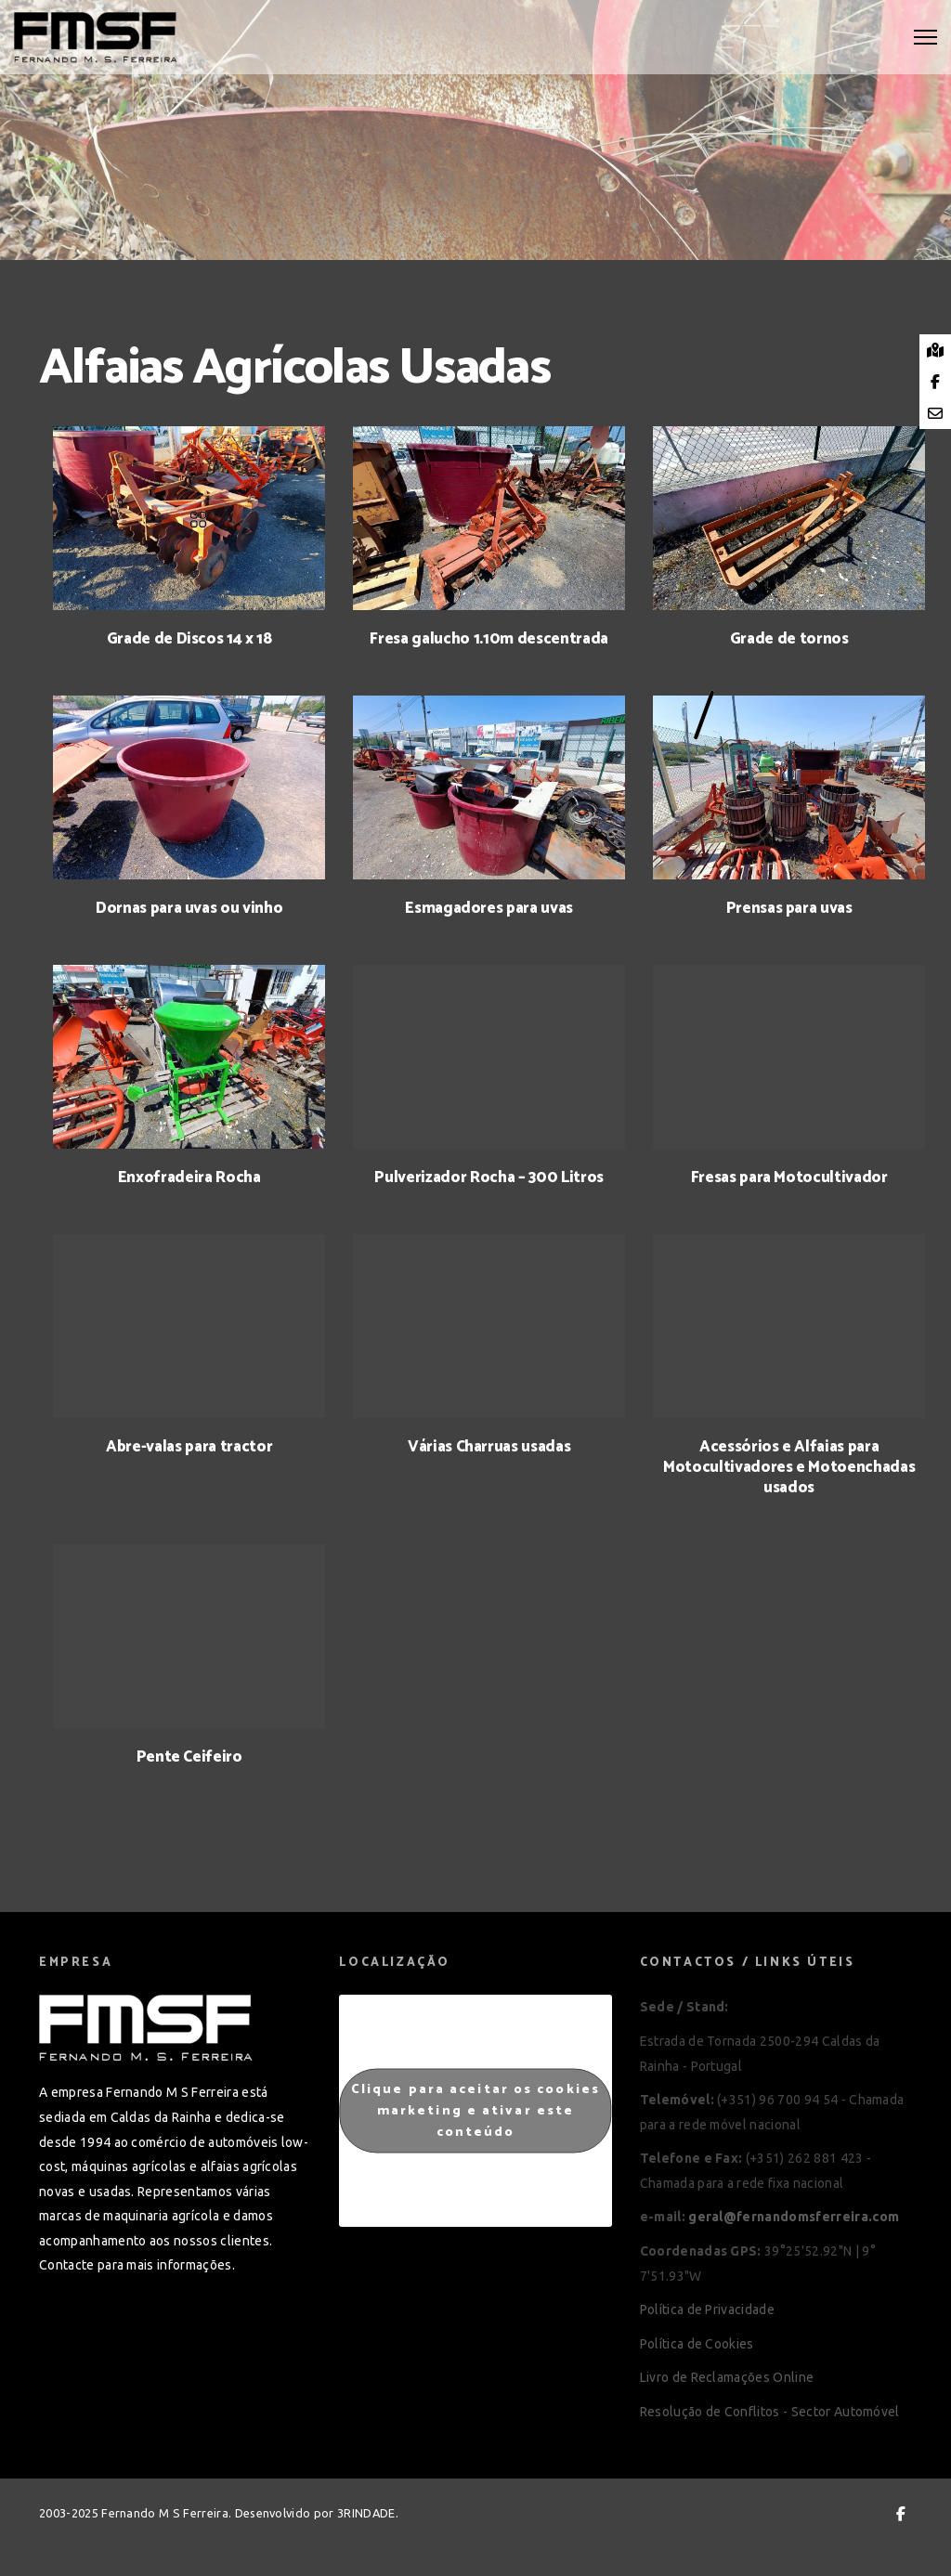  What do you see at coordinates (198, 519) in the screenshot?
I see `view all apps or menu` at bounding box center [198, 519].